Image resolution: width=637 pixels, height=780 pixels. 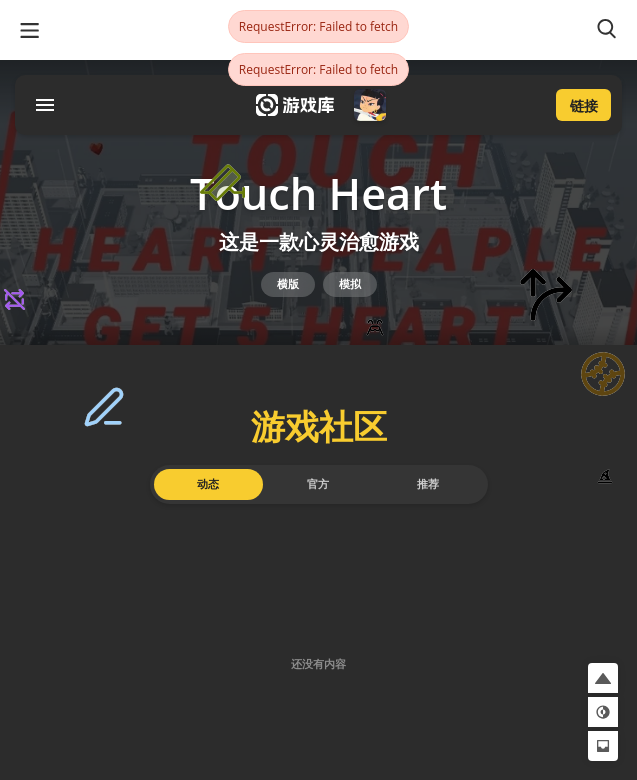 What do you see at coordinates (14, 299) in the screenshot?
I see `repeat mode is disabled` at bounding box center [14, 299].